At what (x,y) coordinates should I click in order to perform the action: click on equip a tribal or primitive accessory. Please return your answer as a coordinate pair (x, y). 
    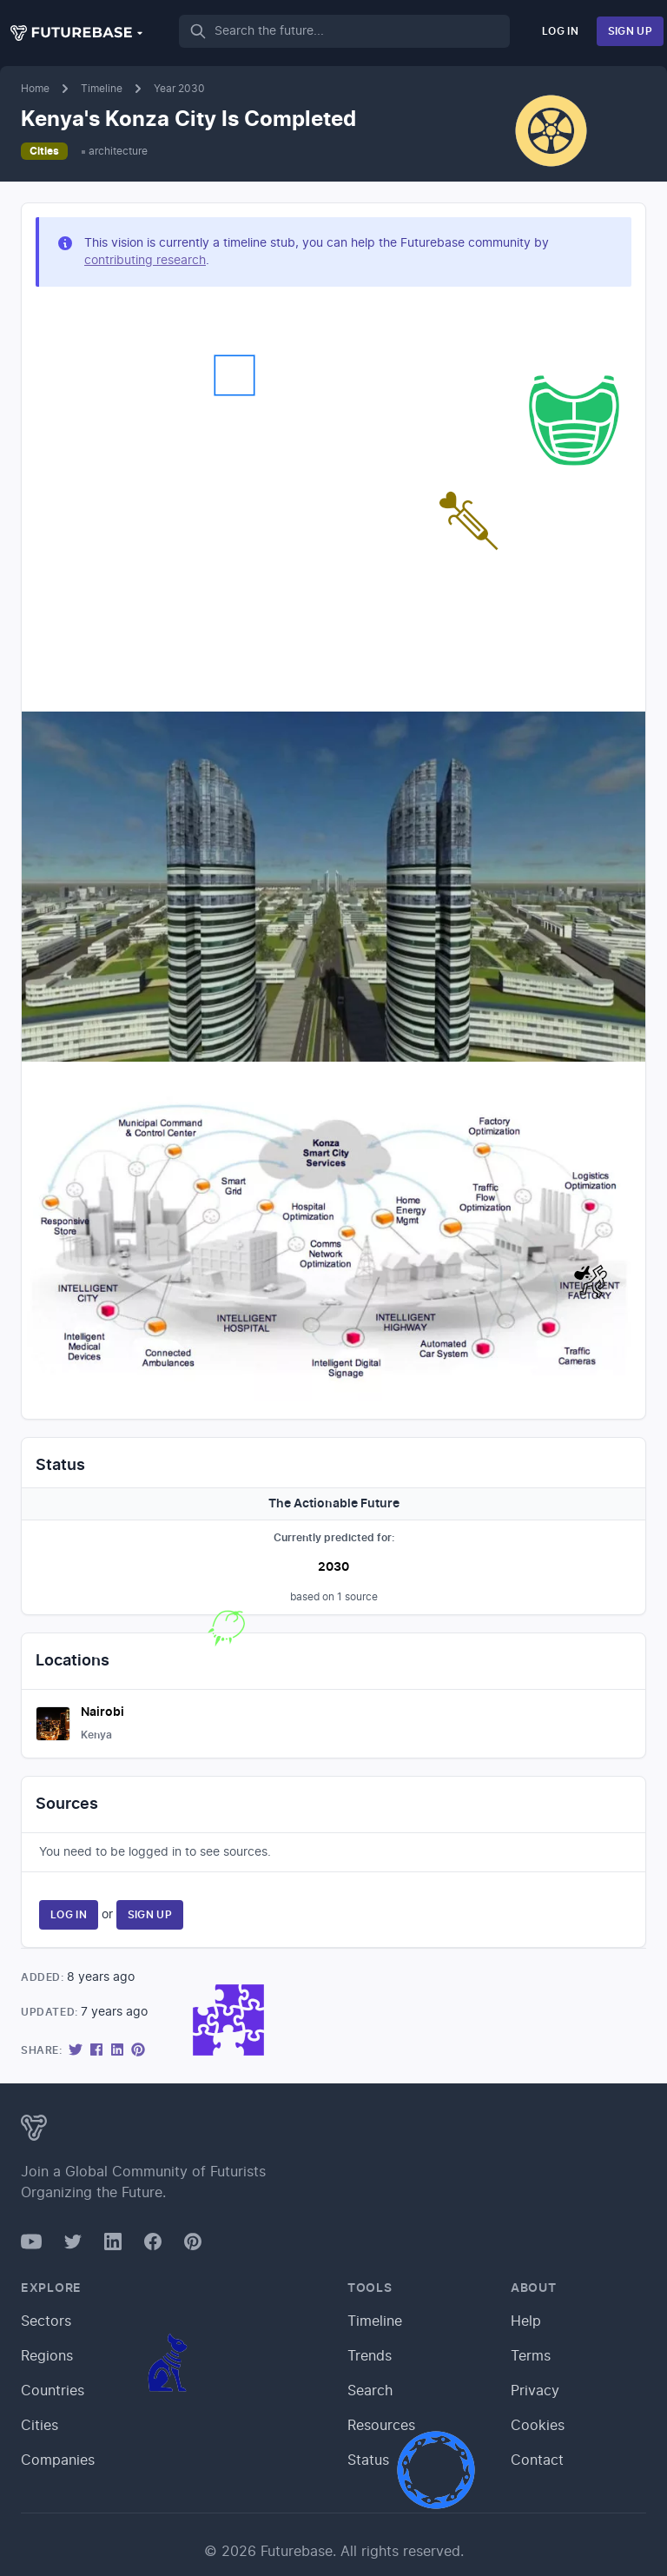
    Looking at the image, I should click on (226, 1628).